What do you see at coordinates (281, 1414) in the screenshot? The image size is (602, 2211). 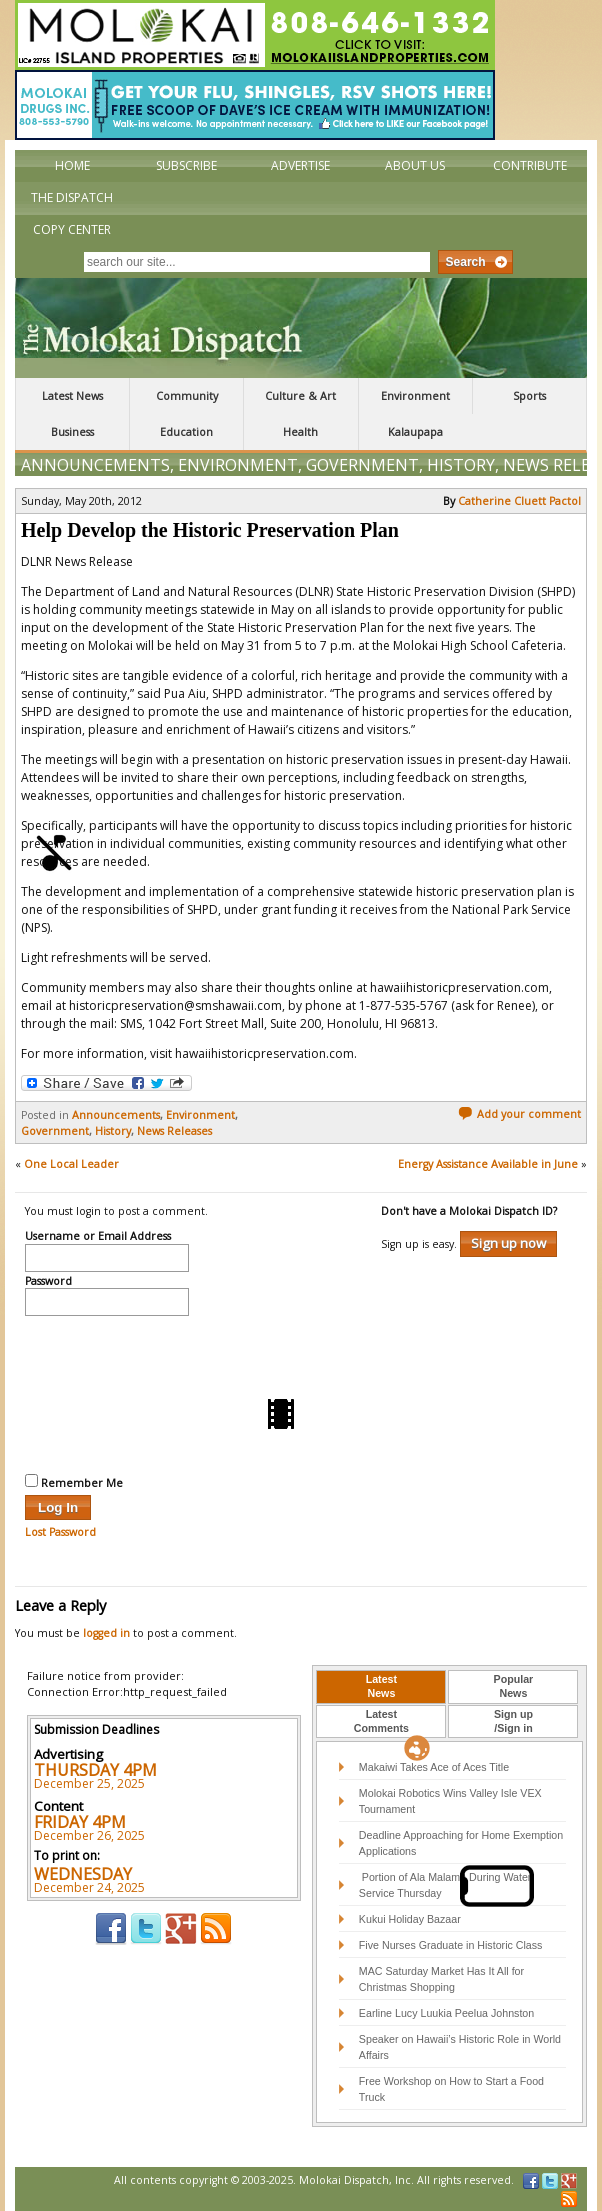 I see `access movies or video content` at bounding box center [281, 1414].